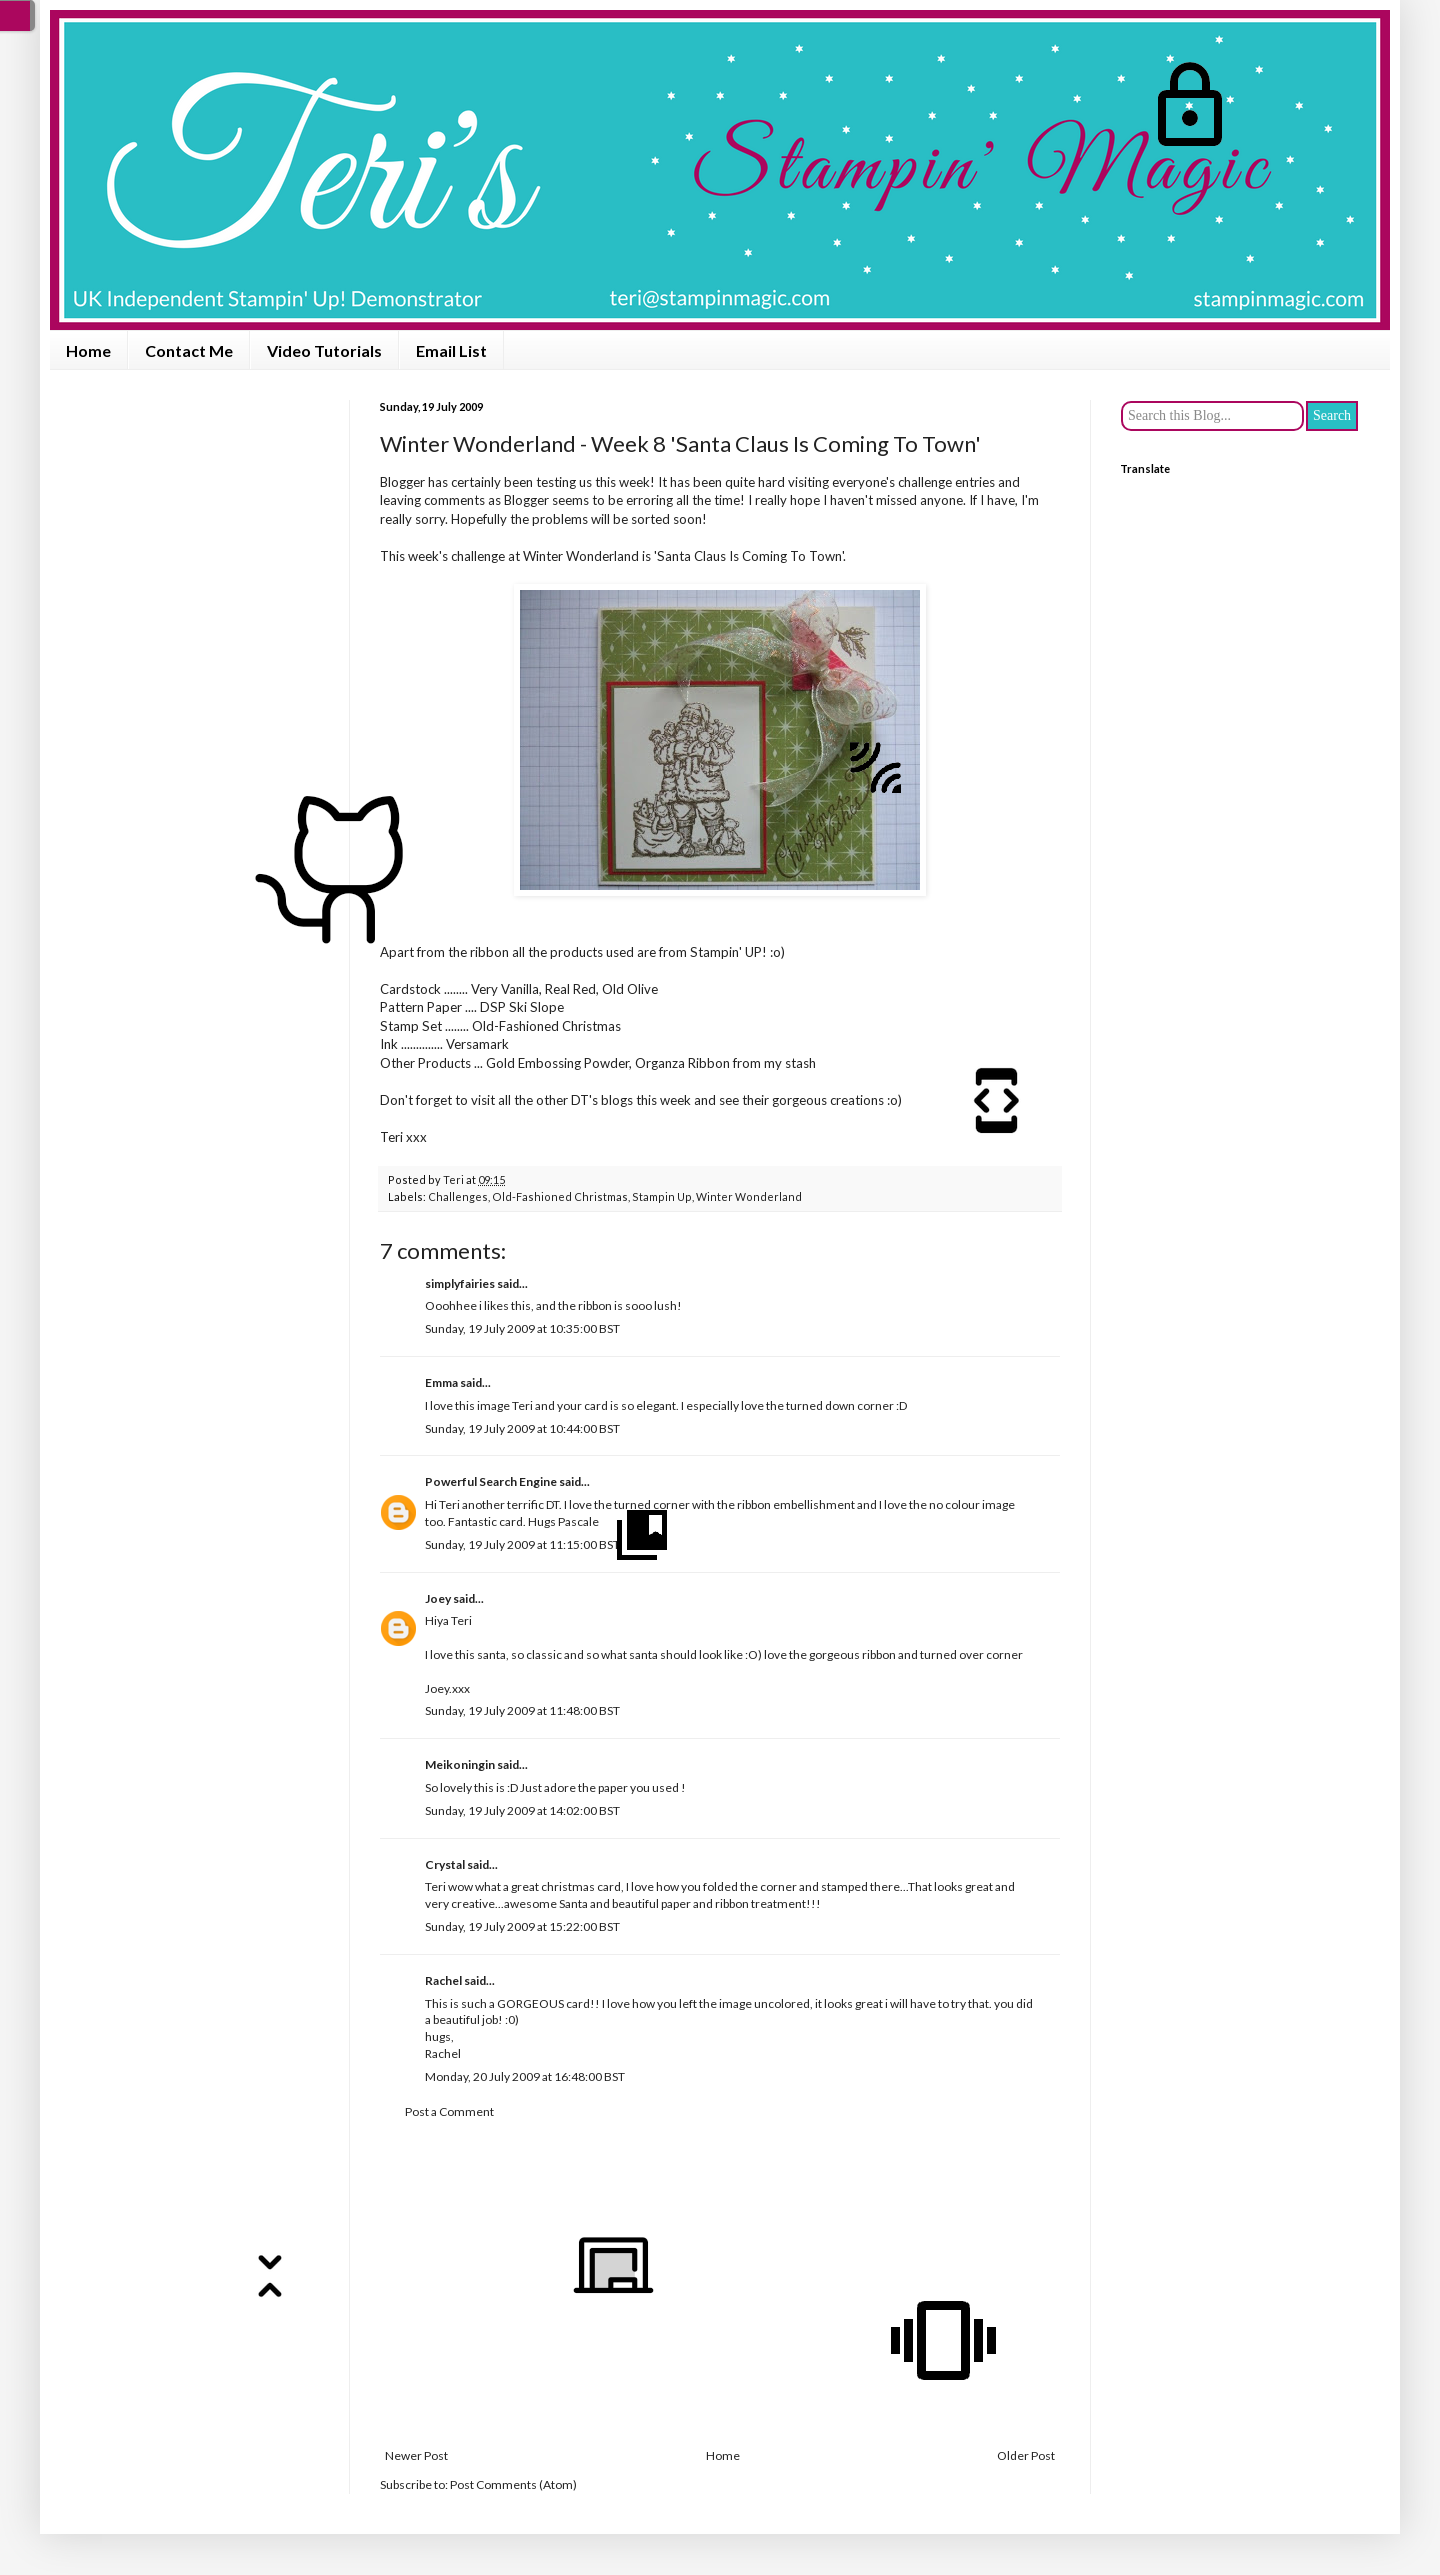 This screenshot has width=1440, height=2575. What do you see at coordinates (996, 1100) in the screenshot?
I see `access developer mode settings` at bounding box center [996, 1100].